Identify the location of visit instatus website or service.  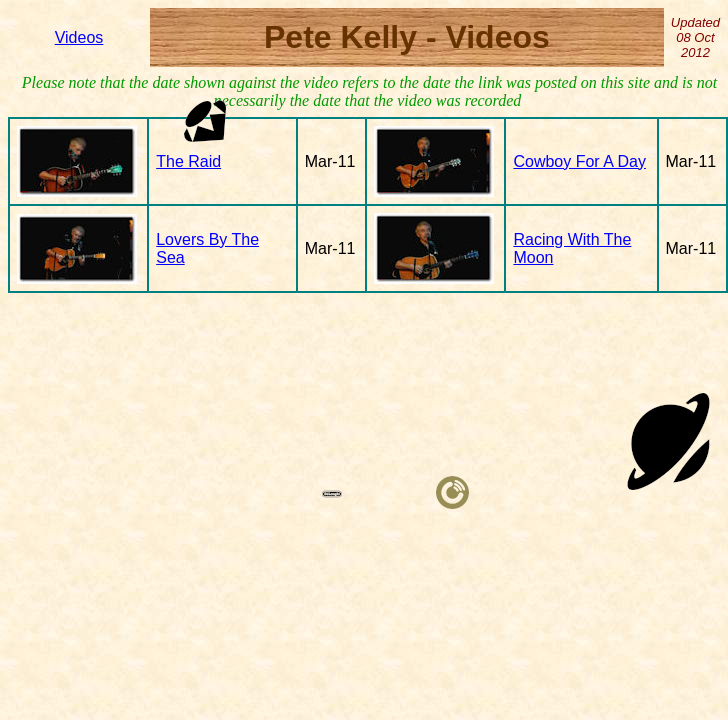
(668, 441).